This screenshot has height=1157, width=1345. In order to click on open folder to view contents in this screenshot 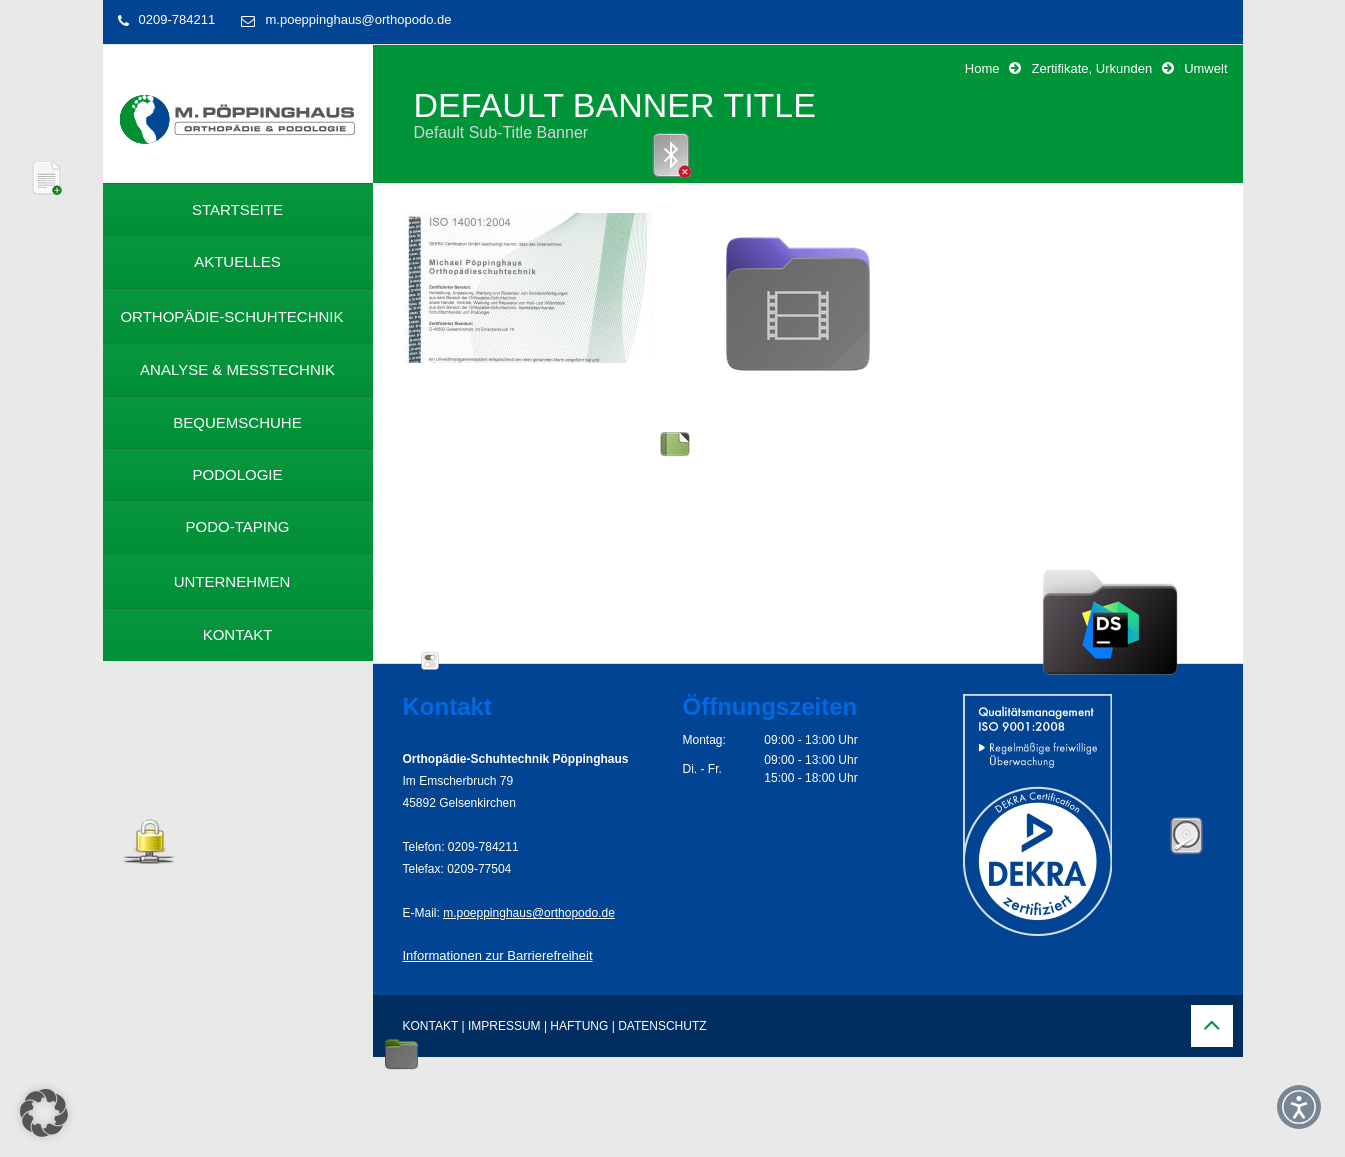, I will do `click(401, 1053)`.